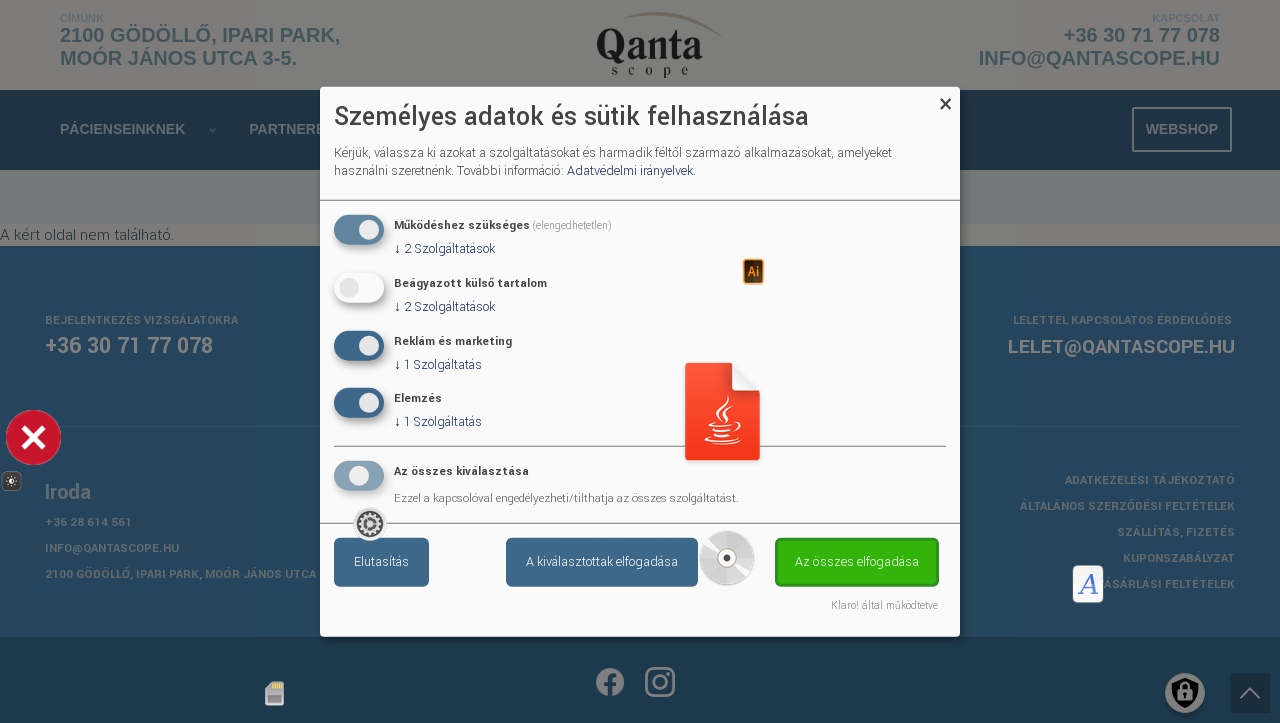 The height and width of the screenshot is (723, 1280). Describe the element at coordinates (1088, 584) in the screenshot. I see `a font file or typography document` at that location.